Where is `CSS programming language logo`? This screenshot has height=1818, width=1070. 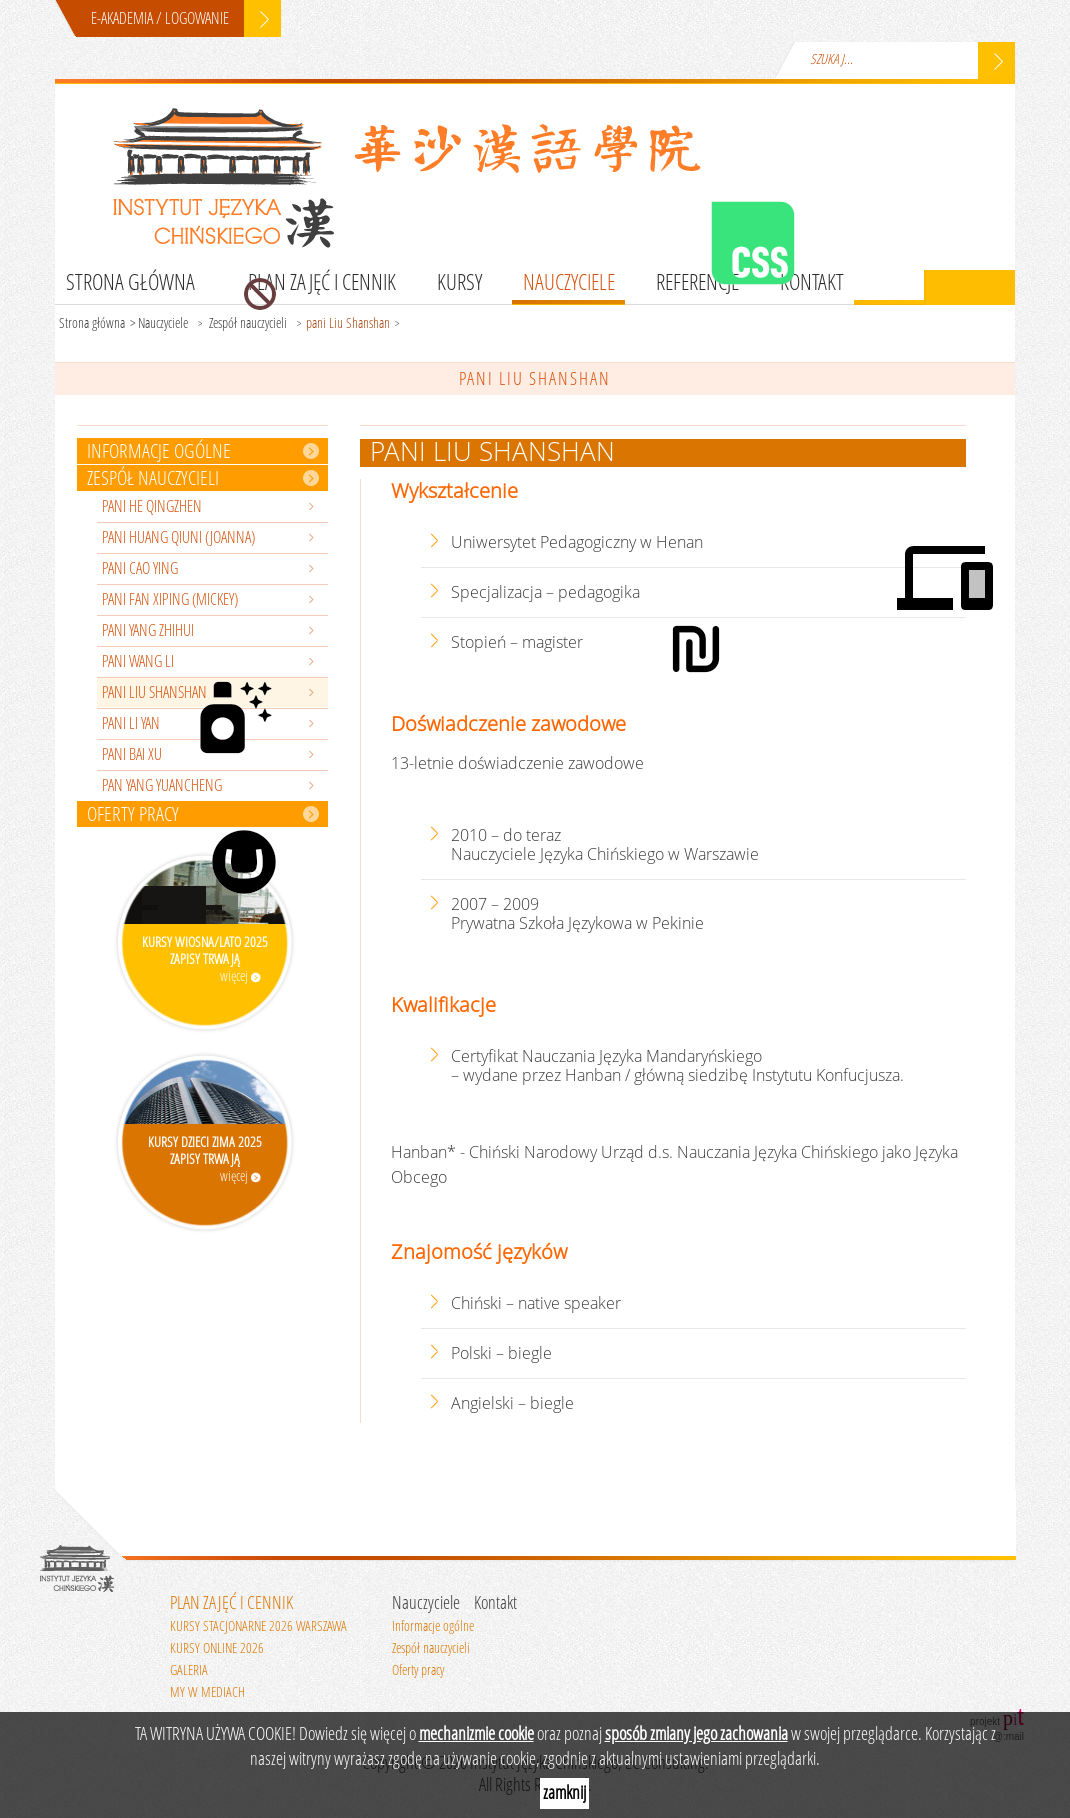 CSS programming language logo is located at coordinates (753, 243).